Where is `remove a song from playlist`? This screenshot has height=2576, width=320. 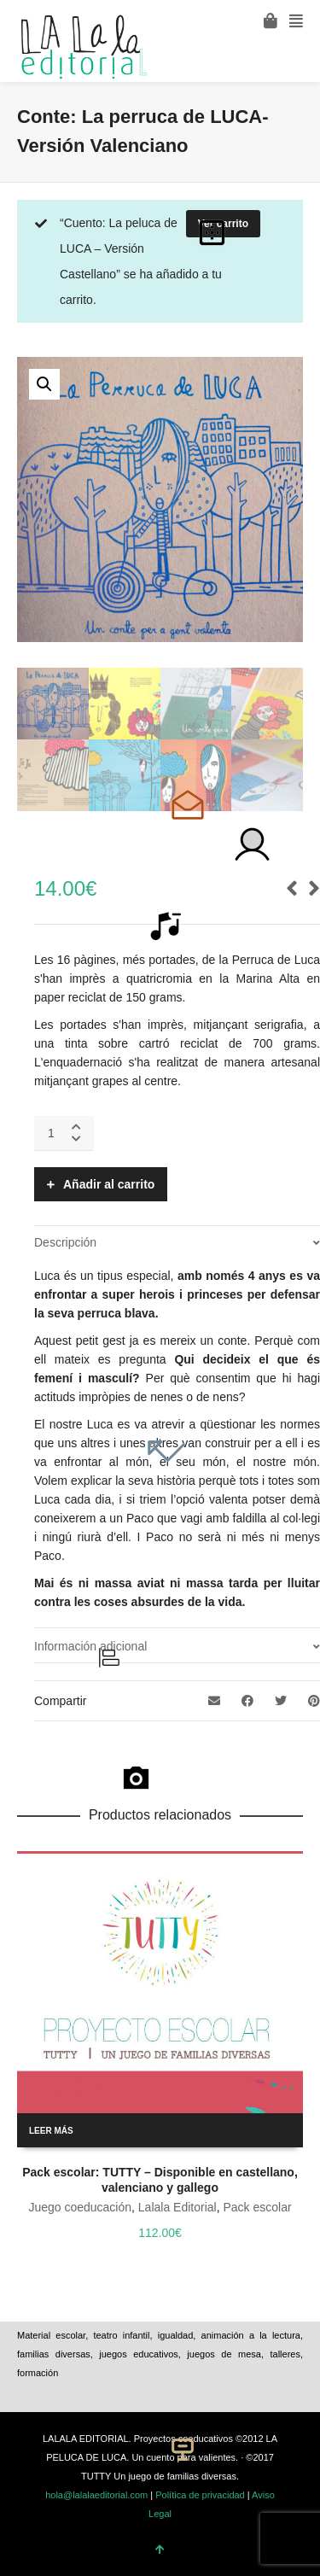
remove a song from playlist is located at coordinates (166, 926).